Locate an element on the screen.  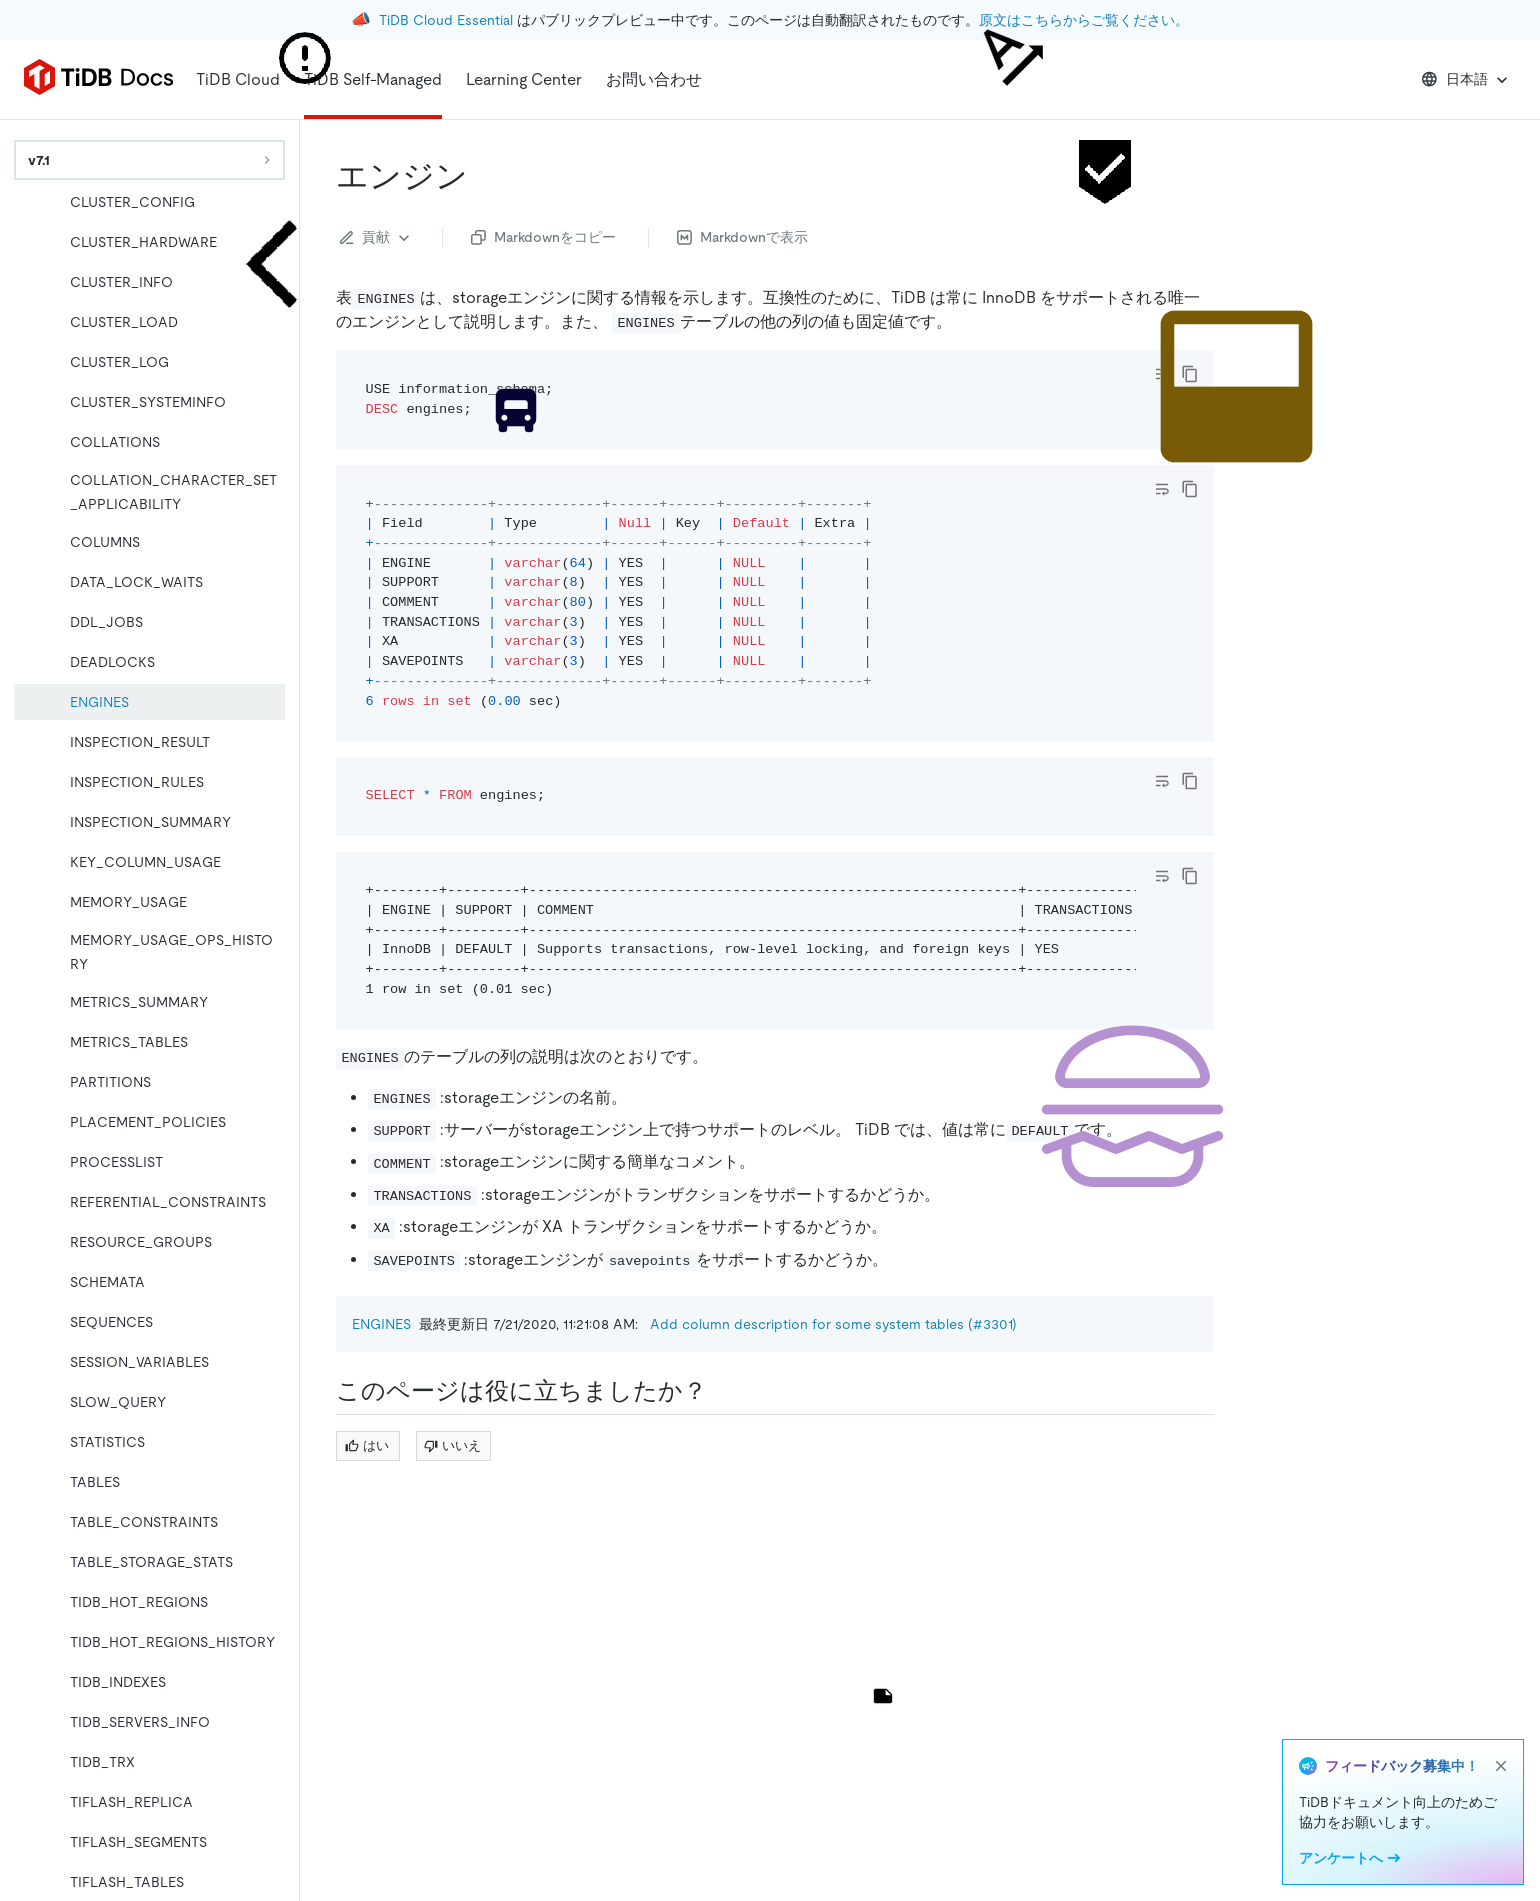
open navigation menu is located at coordinates (1132, 1109).